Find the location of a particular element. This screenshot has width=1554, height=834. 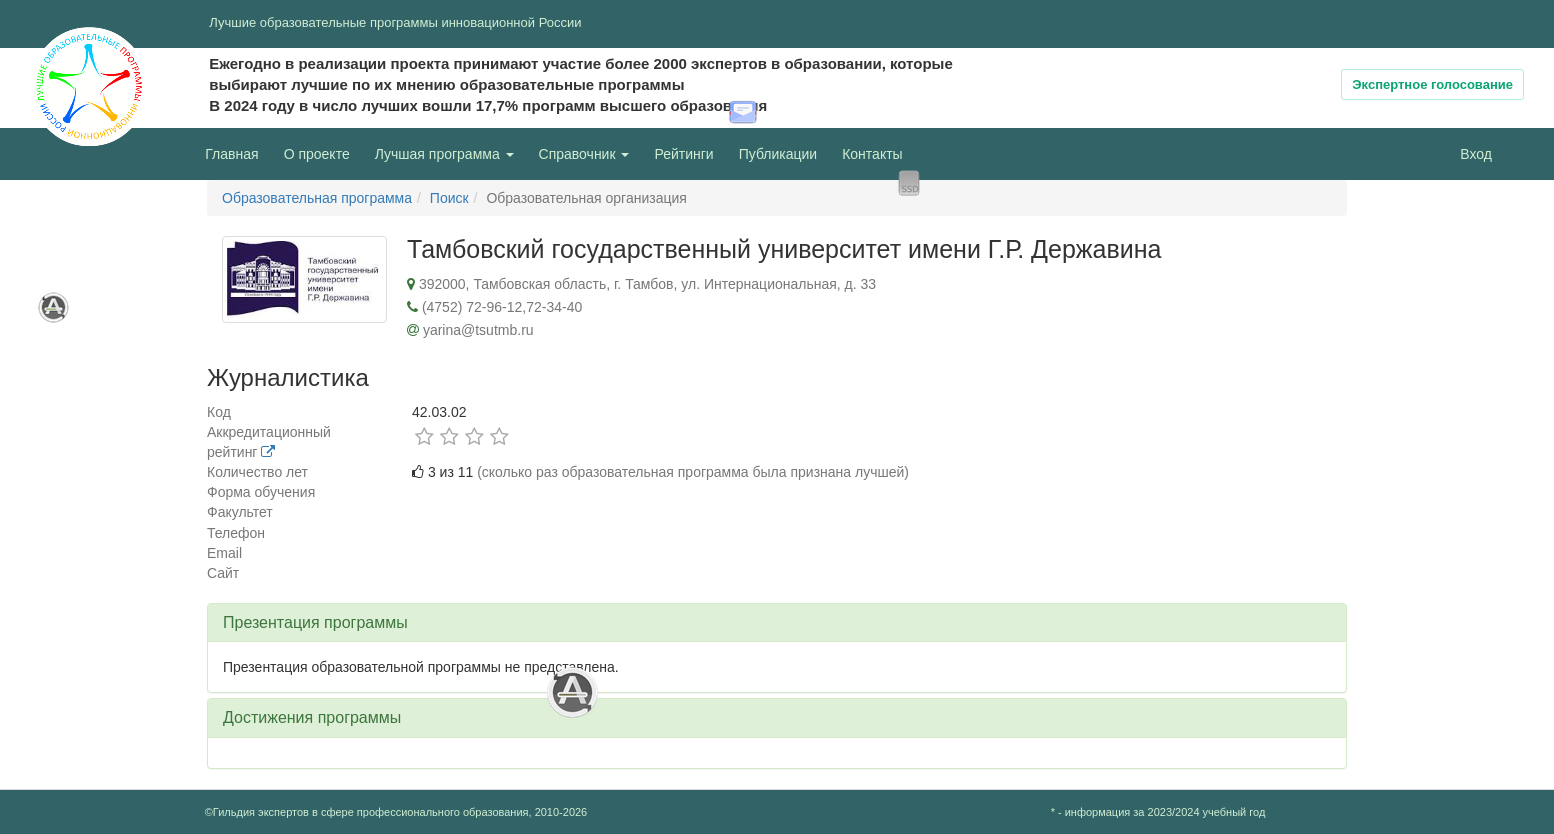

access solid state drive storage is located at coordinates (909, 183).